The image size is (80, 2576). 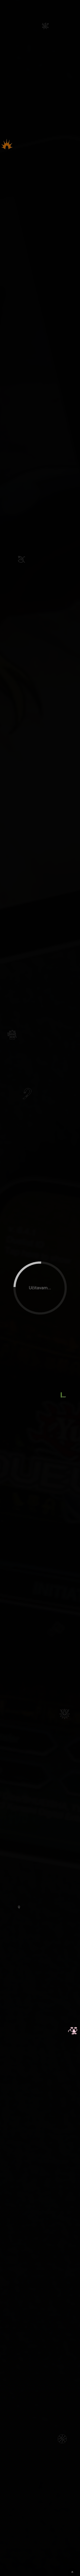 I want to click on access jump rope workout or exercise, so click(x=19, y=1907).